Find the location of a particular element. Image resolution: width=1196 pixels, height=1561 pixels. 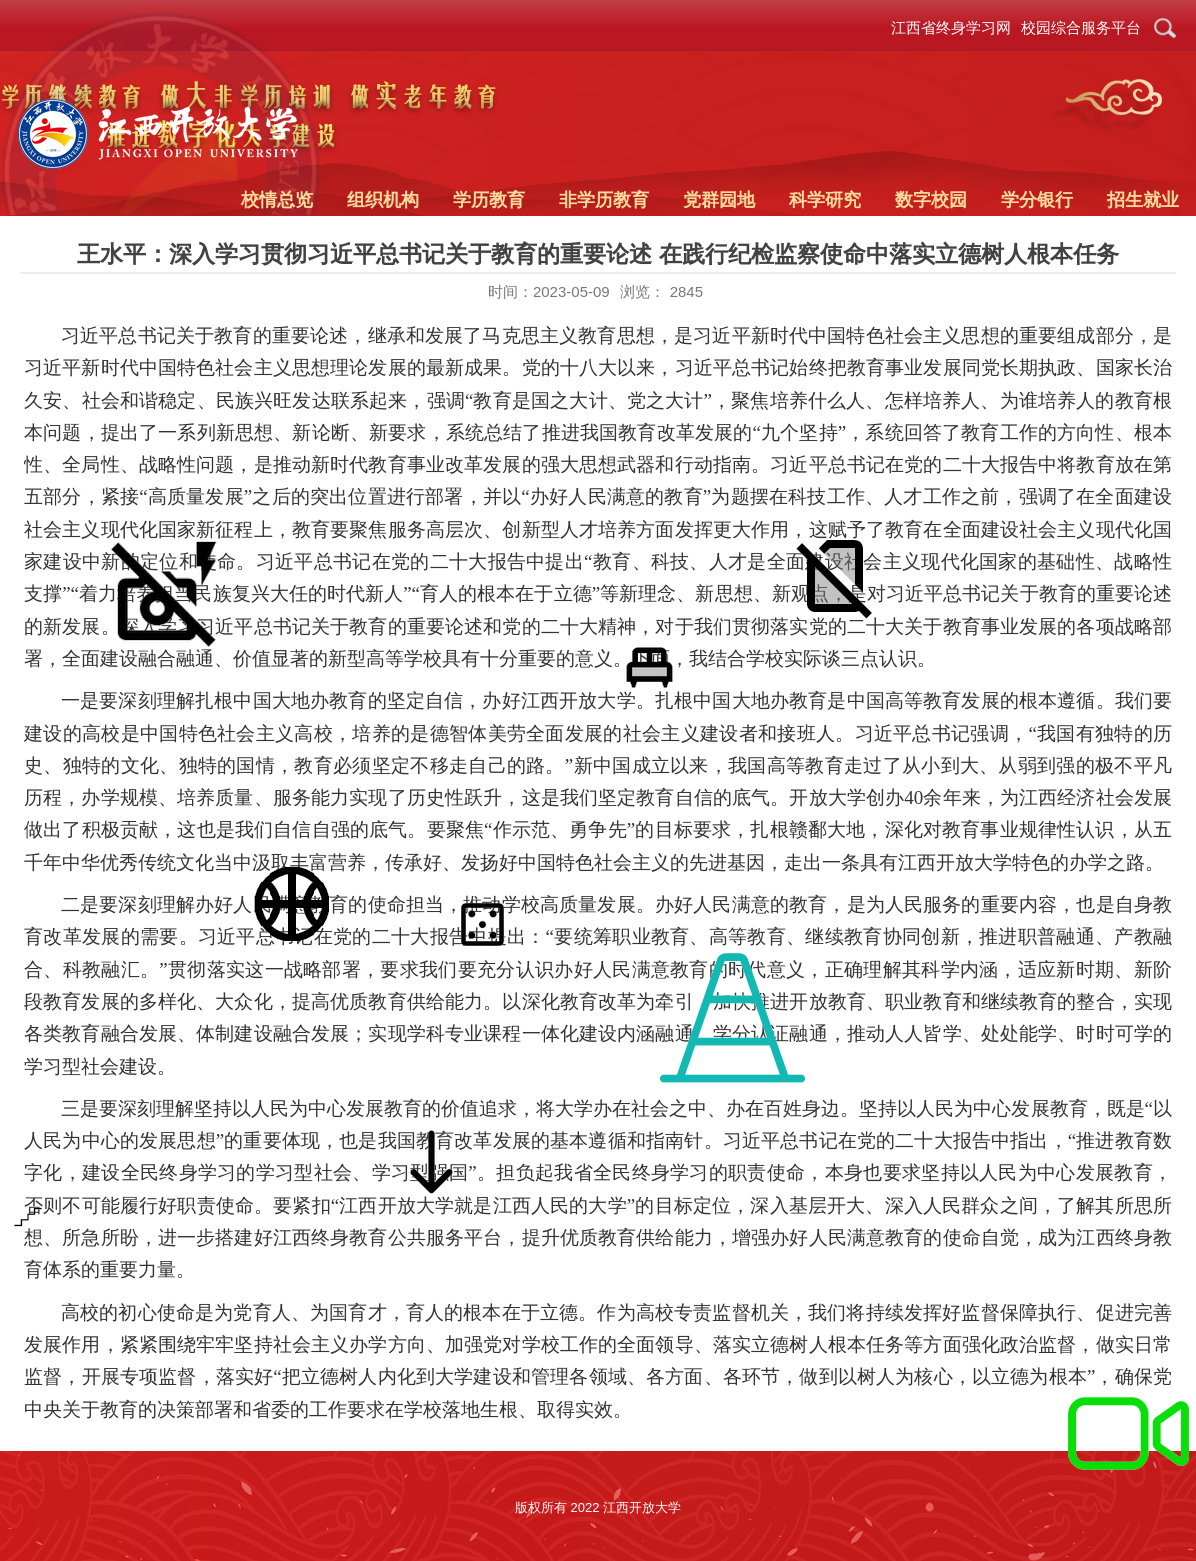

indicates a work in progress or under construction area is located at coordinates (732, 1020).